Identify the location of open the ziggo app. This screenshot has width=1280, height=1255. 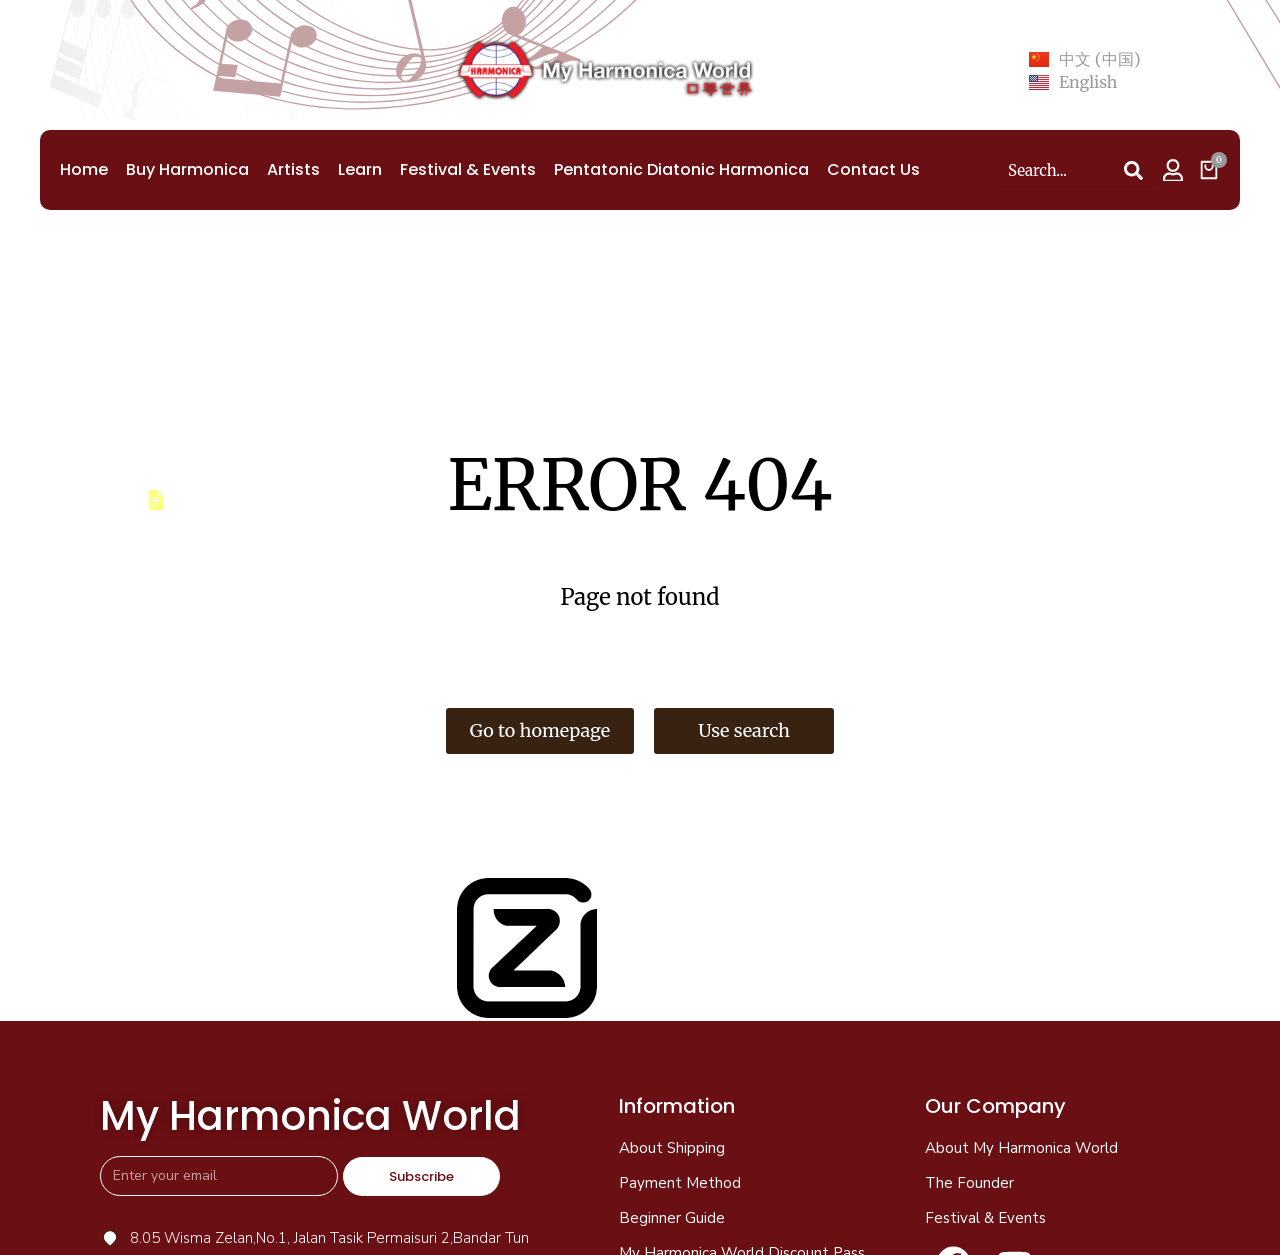
(527, 948).